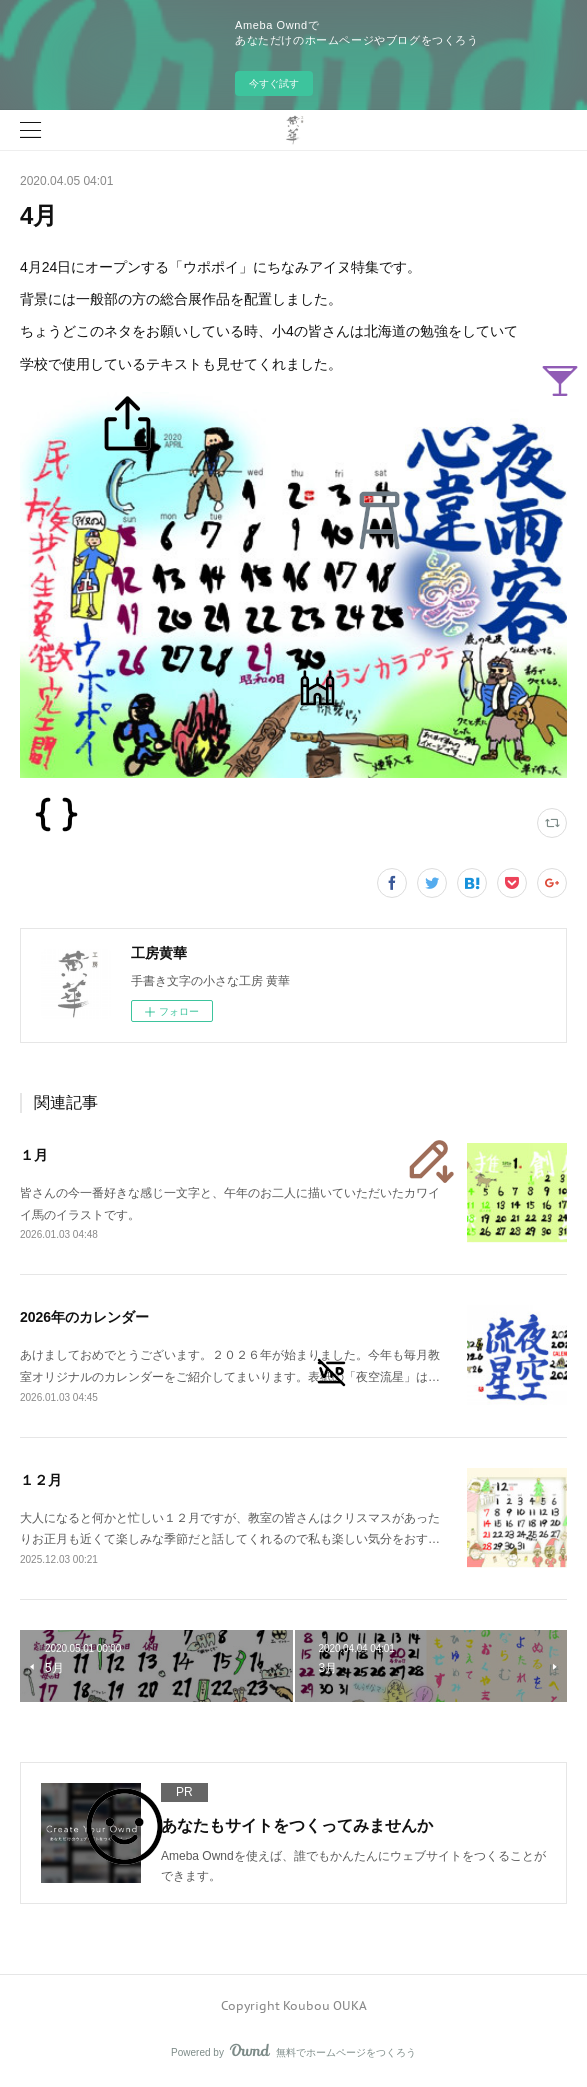 This screenshot has height=2087, width=587. Describe the element at coordinates (127, 425) in the screenshot. I see `export or share content to another app` at that location.